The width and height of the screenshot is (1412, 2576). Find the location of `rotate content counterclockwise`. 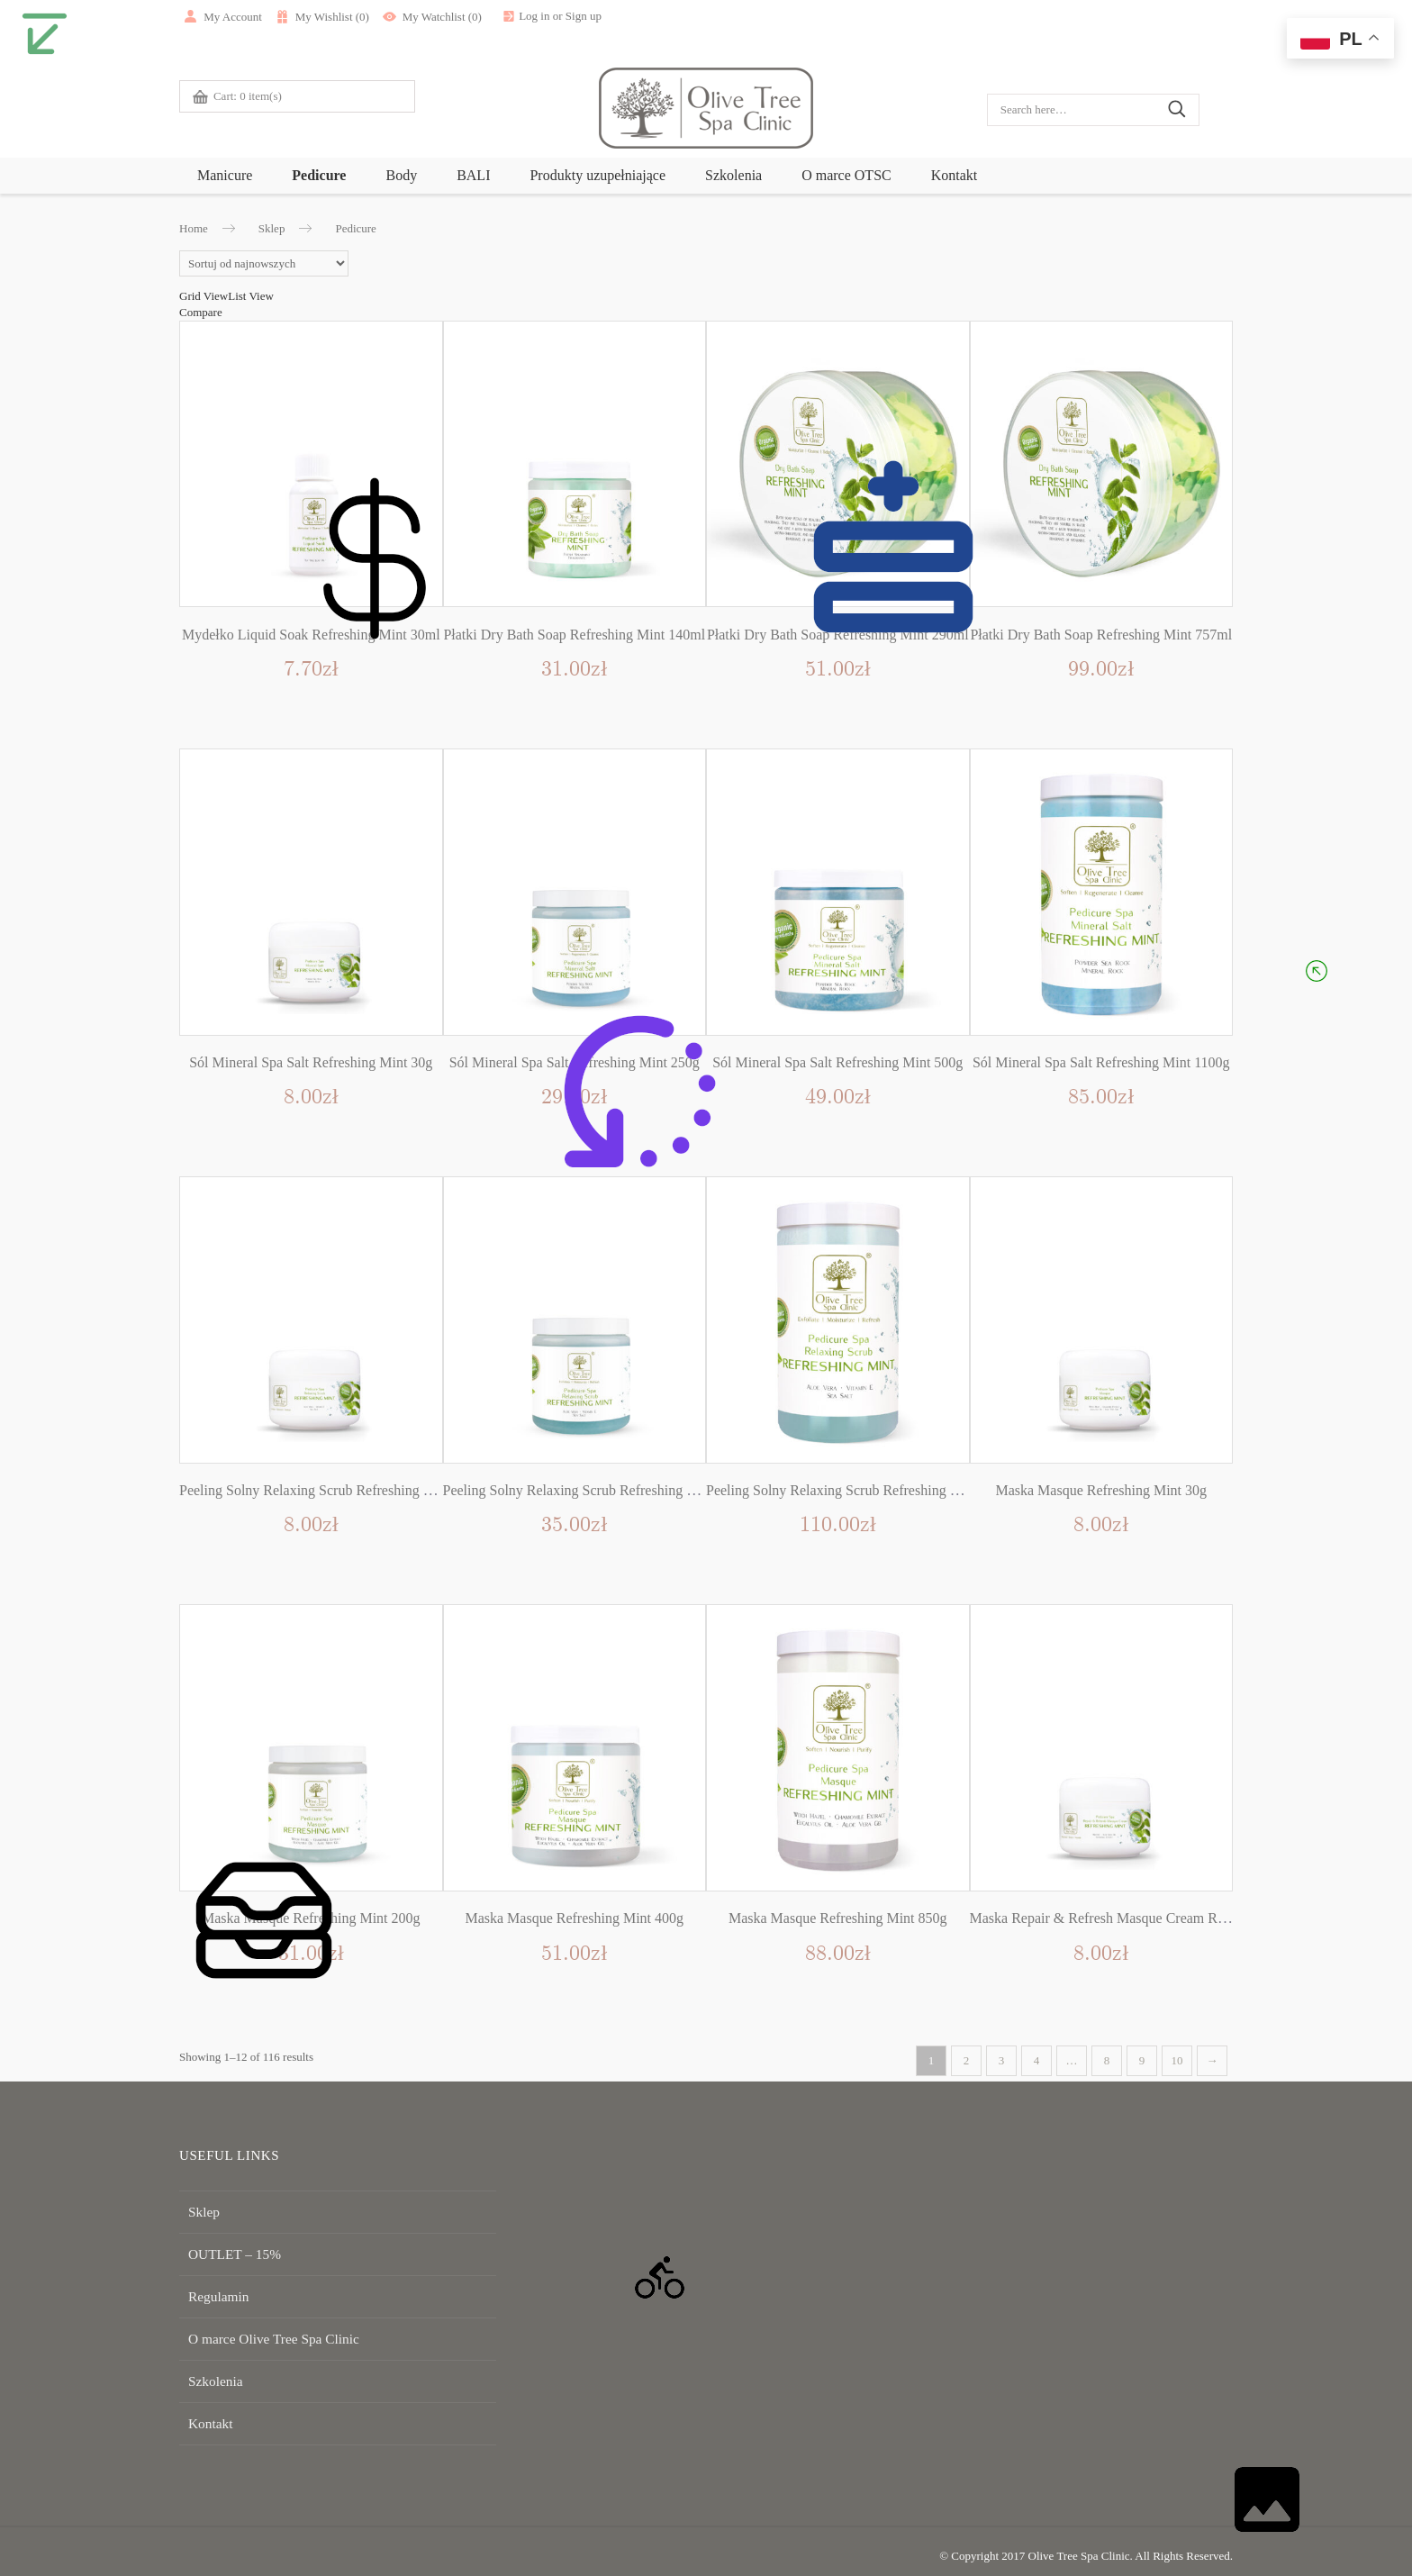

rotate content counterclockwise is located at coordinates (640, 1092).